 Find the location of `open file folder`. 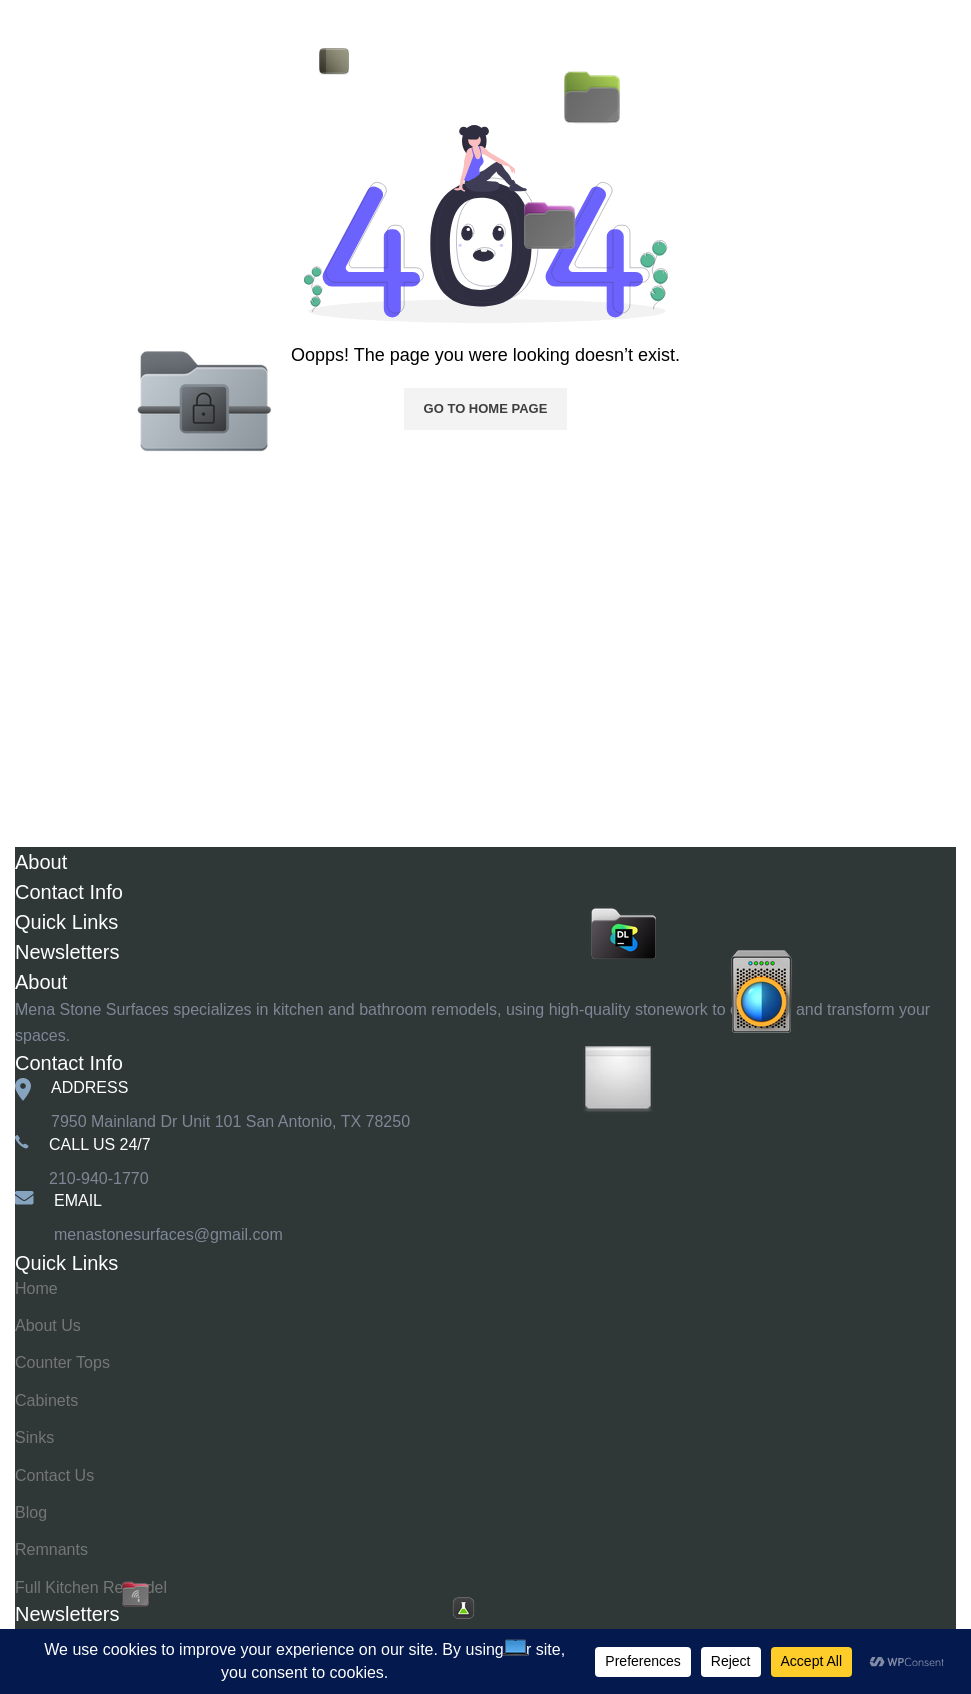

open file folder is located at coordinates (549, 225).